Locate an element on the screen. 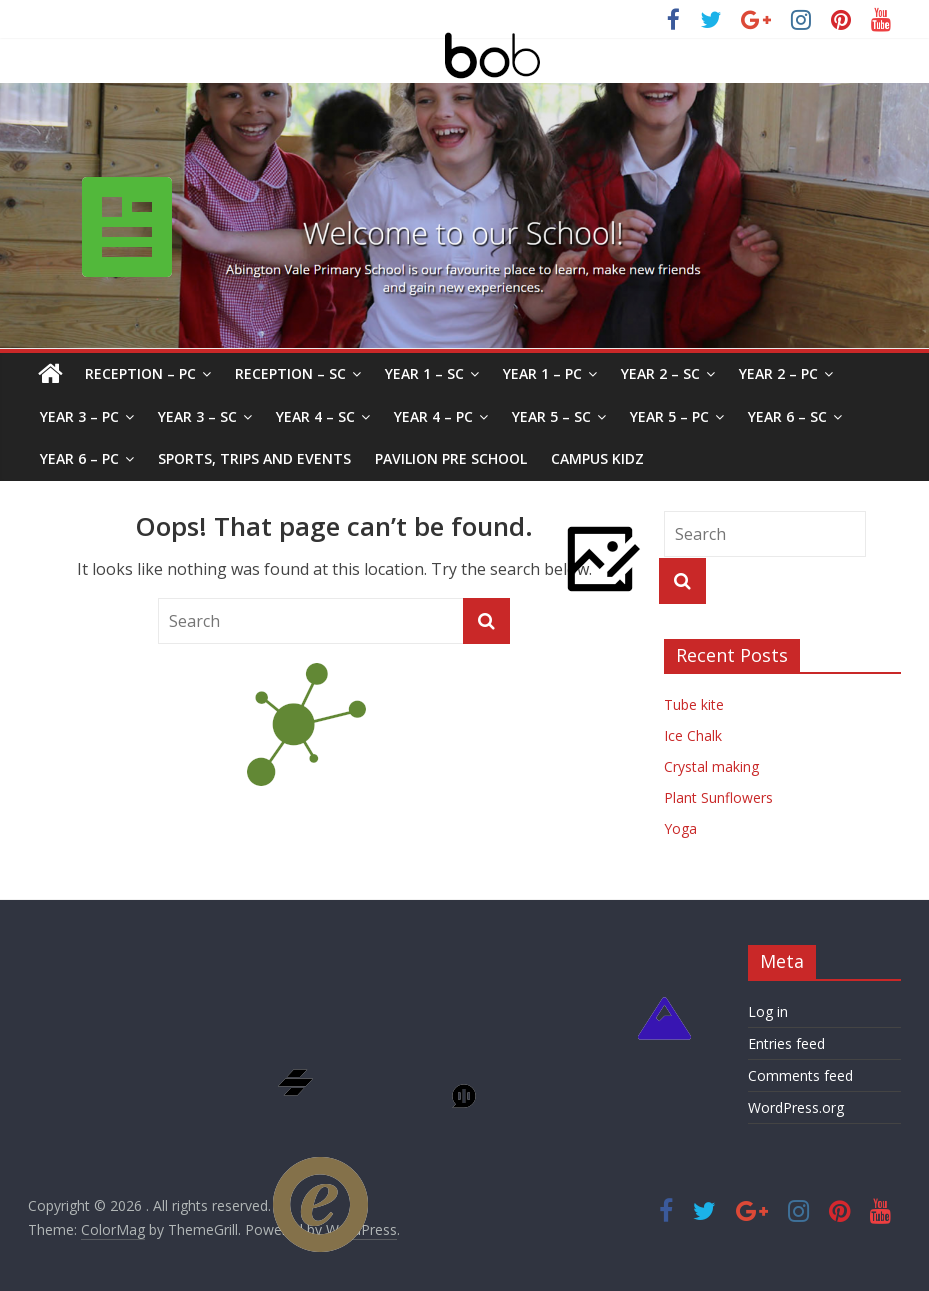  open icinga monitoring dashboard is located at coordinates (306, 724).